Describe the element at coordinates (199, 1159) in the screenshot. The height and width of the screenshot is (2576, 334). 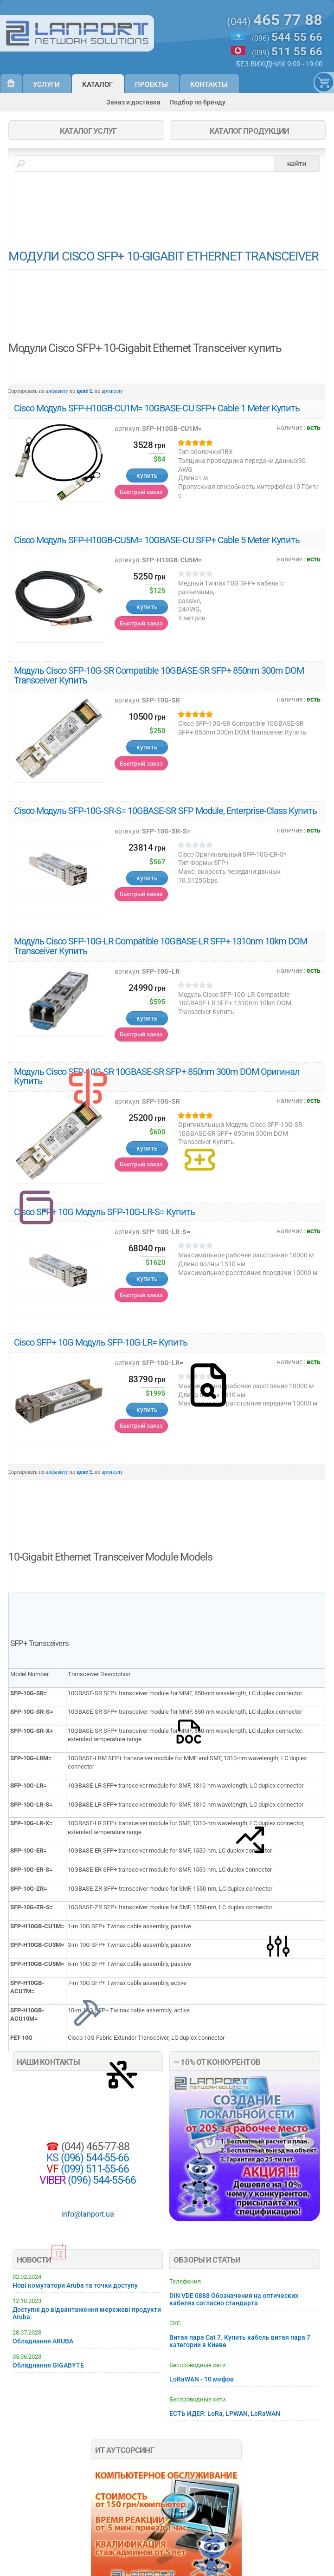
I see `add a new ticket or pass` at that location.